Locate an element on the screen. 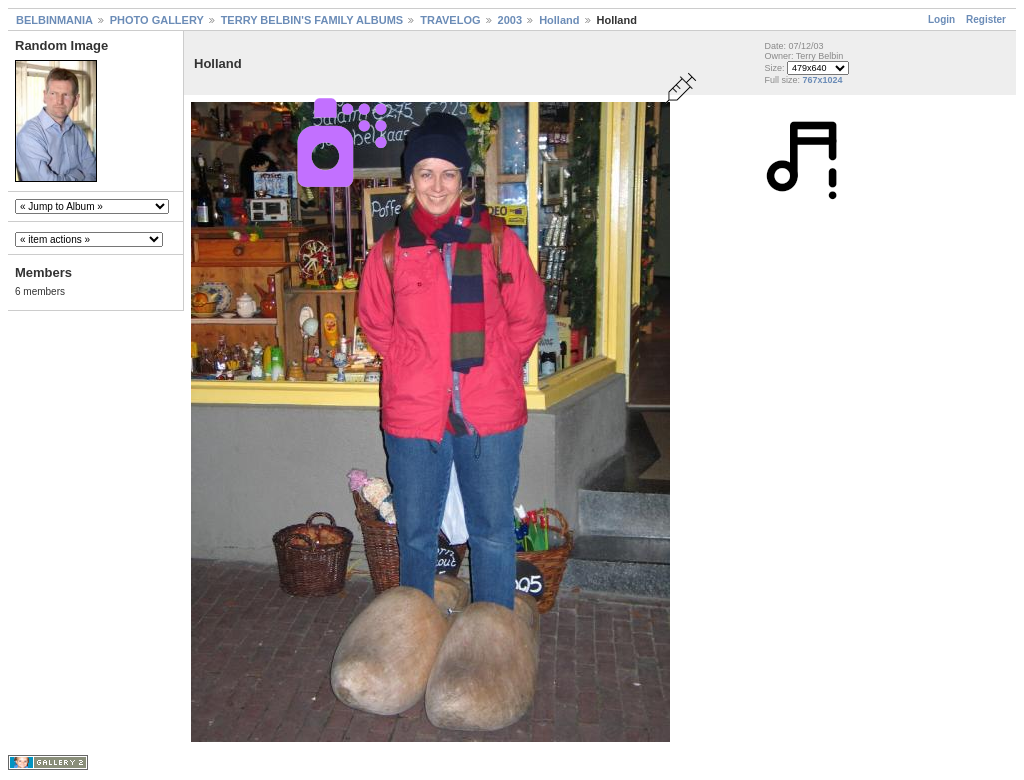 Image resolution: width=1024 pixels, height=780 pixels. music playback error or issue is located at coordinates (805, 156).